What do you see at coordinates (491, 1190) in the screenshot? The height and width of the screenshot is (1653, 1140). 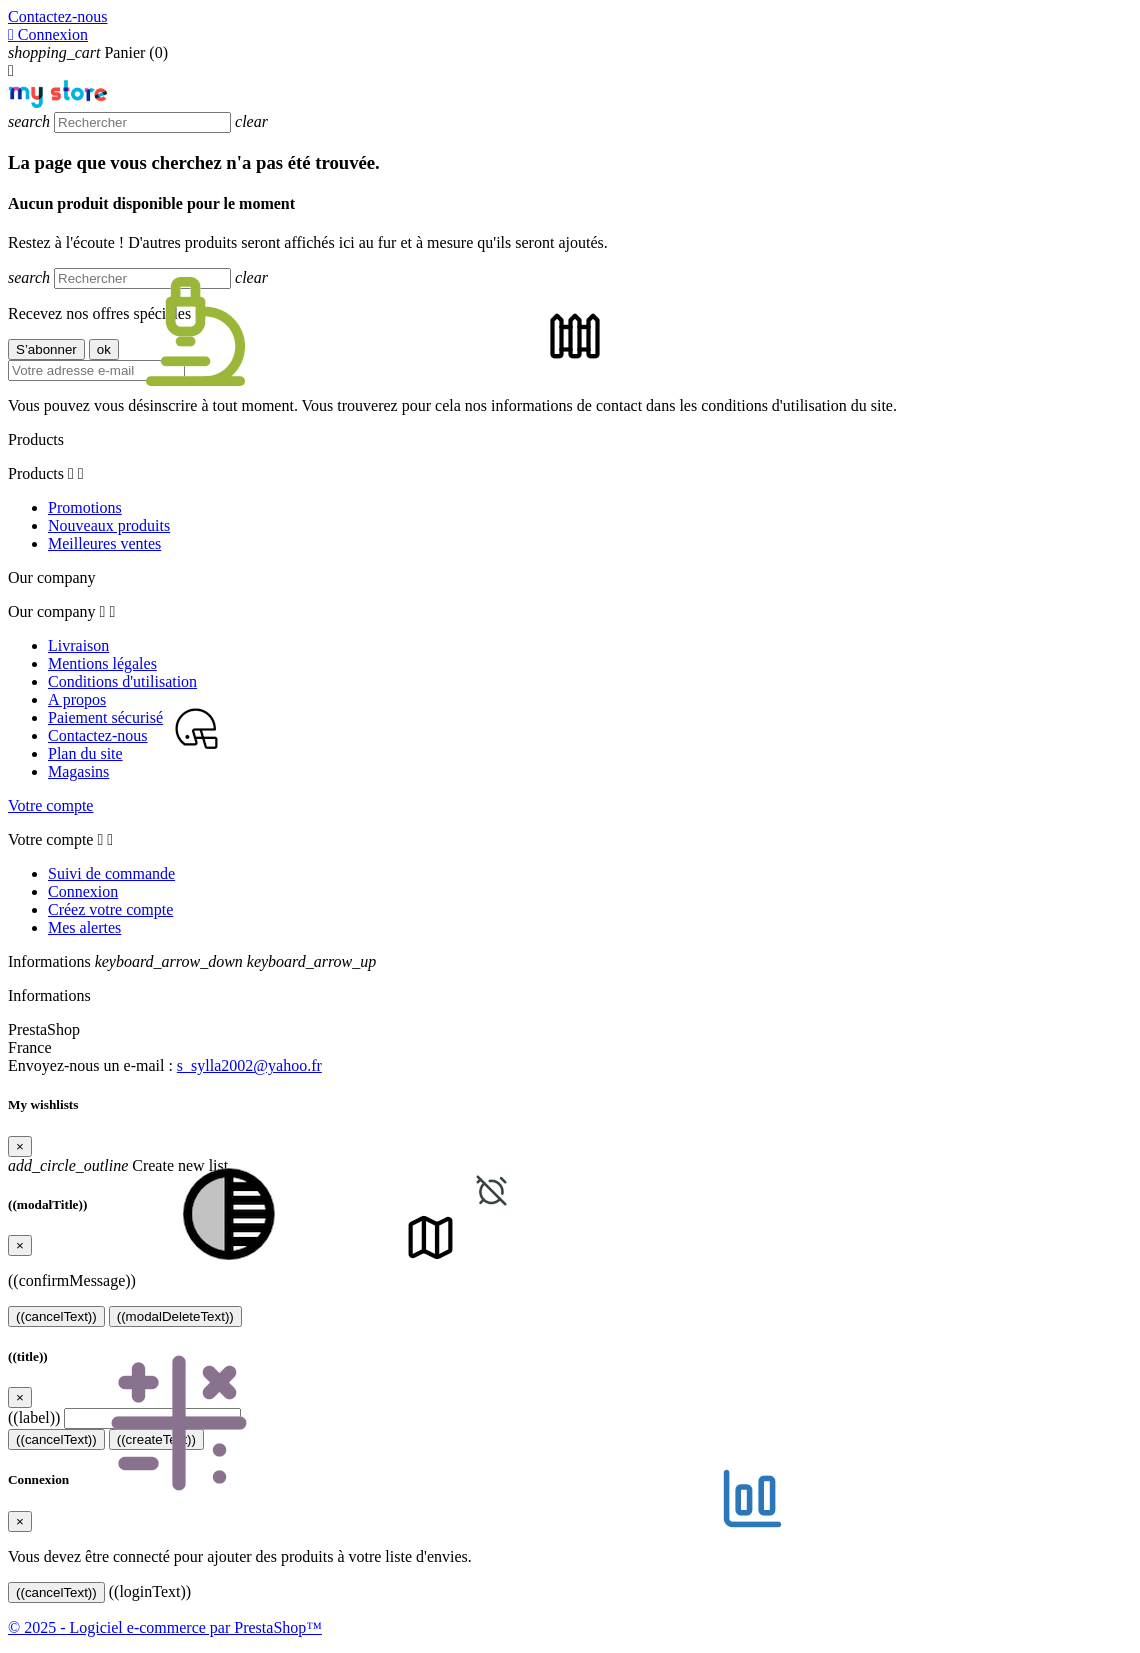 I see `disable or turn off alarm` at bounding box center [491, 1190].